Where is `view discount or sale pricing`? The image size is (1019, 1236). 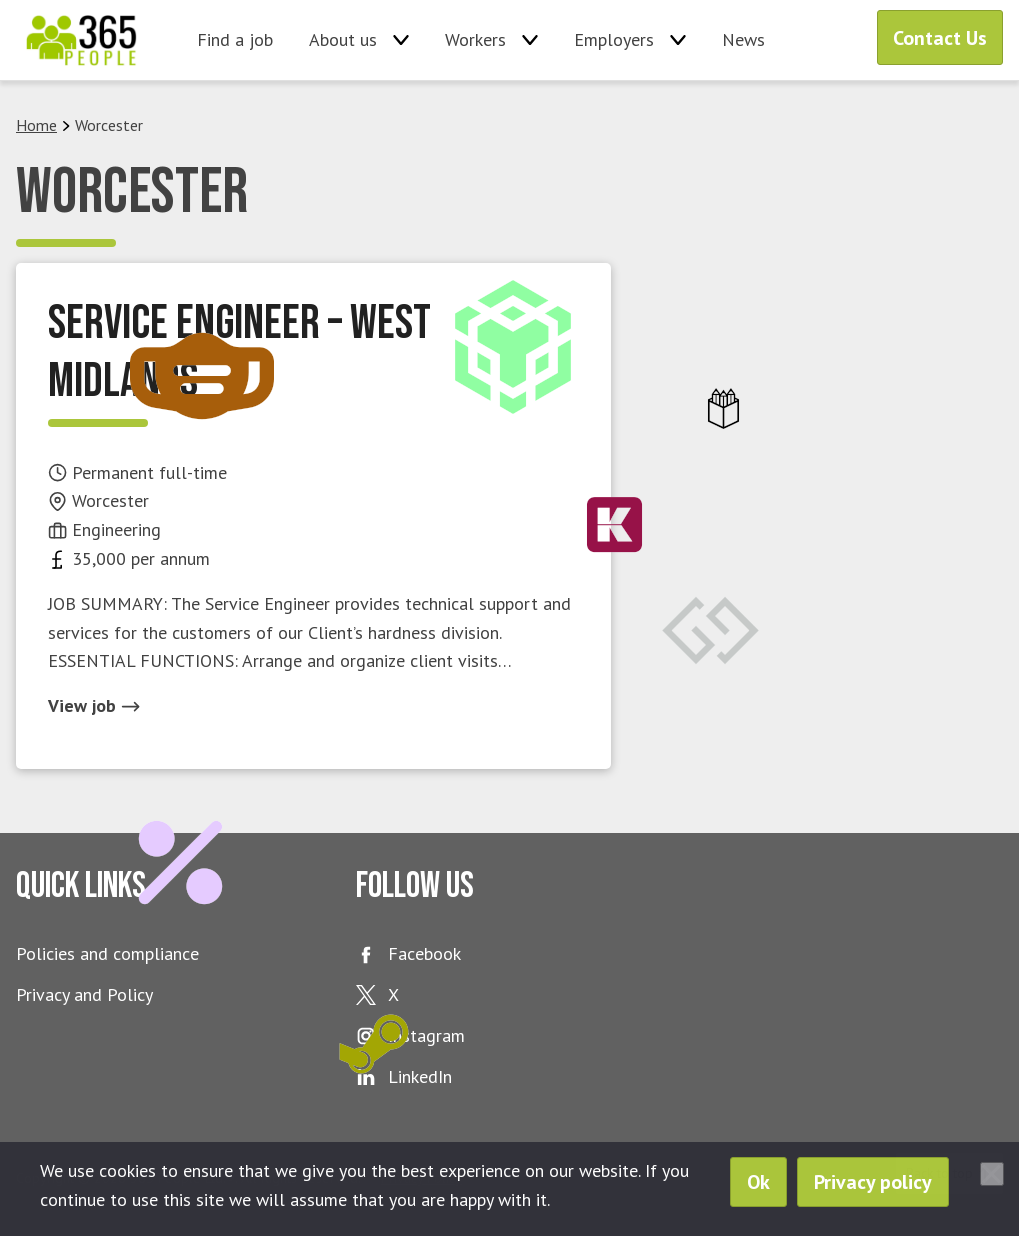
view discount or sale pricing is located at coordinates (180, 862).